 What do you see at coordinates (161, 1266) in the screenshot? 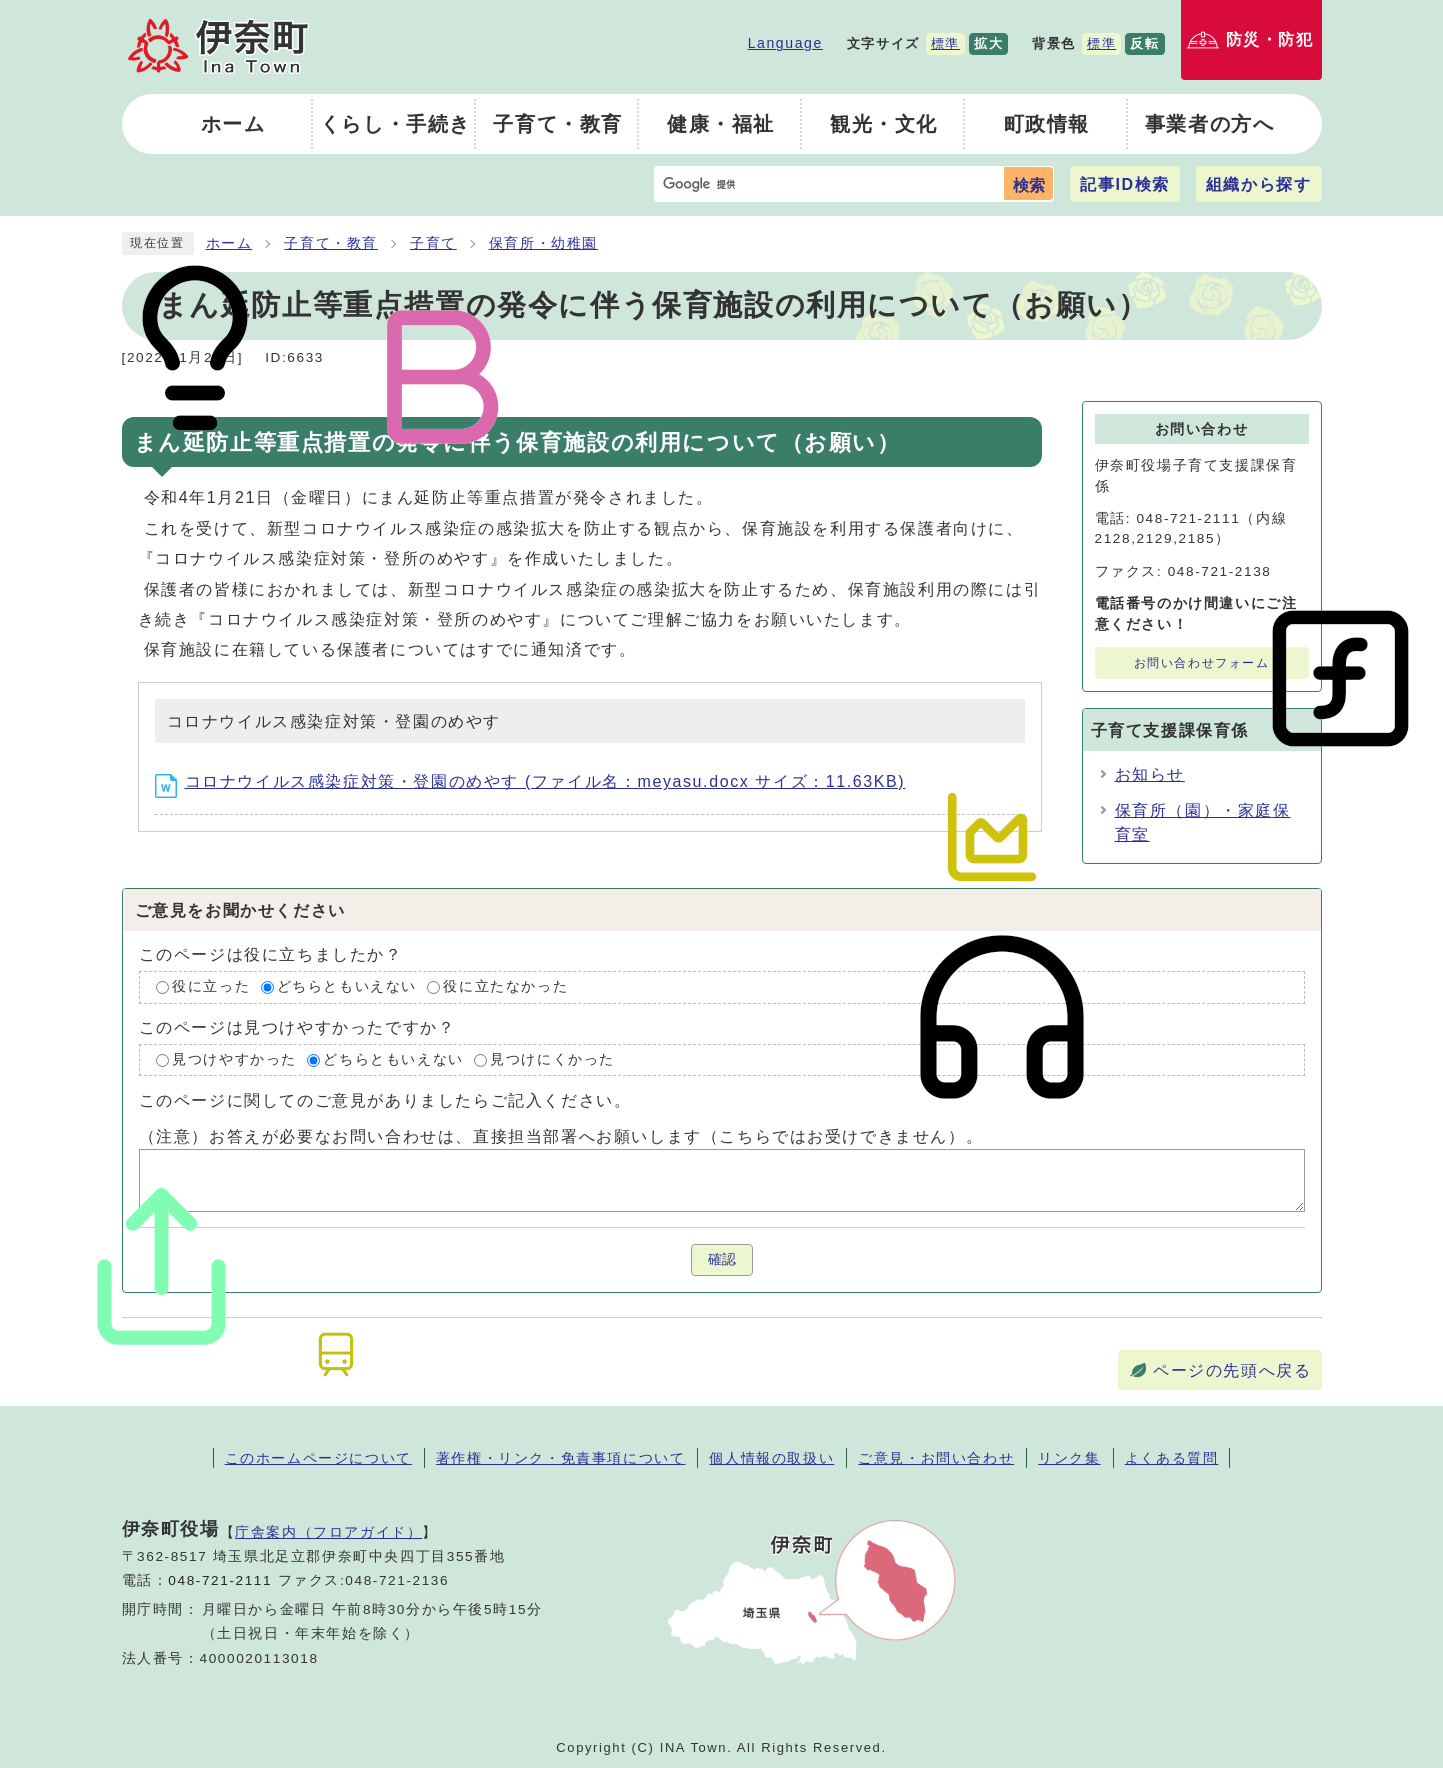
I see `share content to another app or platform` at bounding box center [161, 1266].